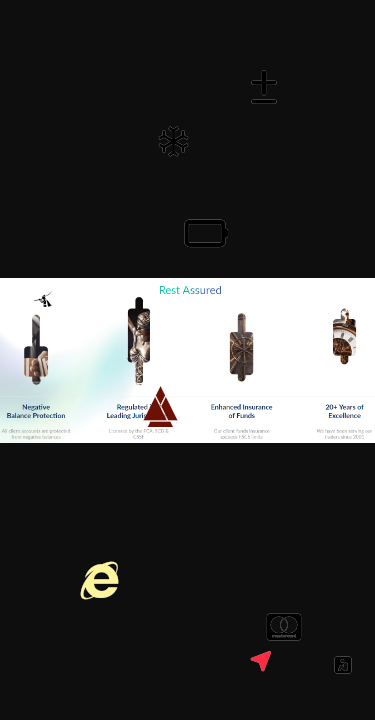 The height and width of the screenshot is (720, 375). What do you see at coordinates (173, 141) in the screenshot?
I see `activate cooling or air conditioning mode` at bounding box center [173, 141].